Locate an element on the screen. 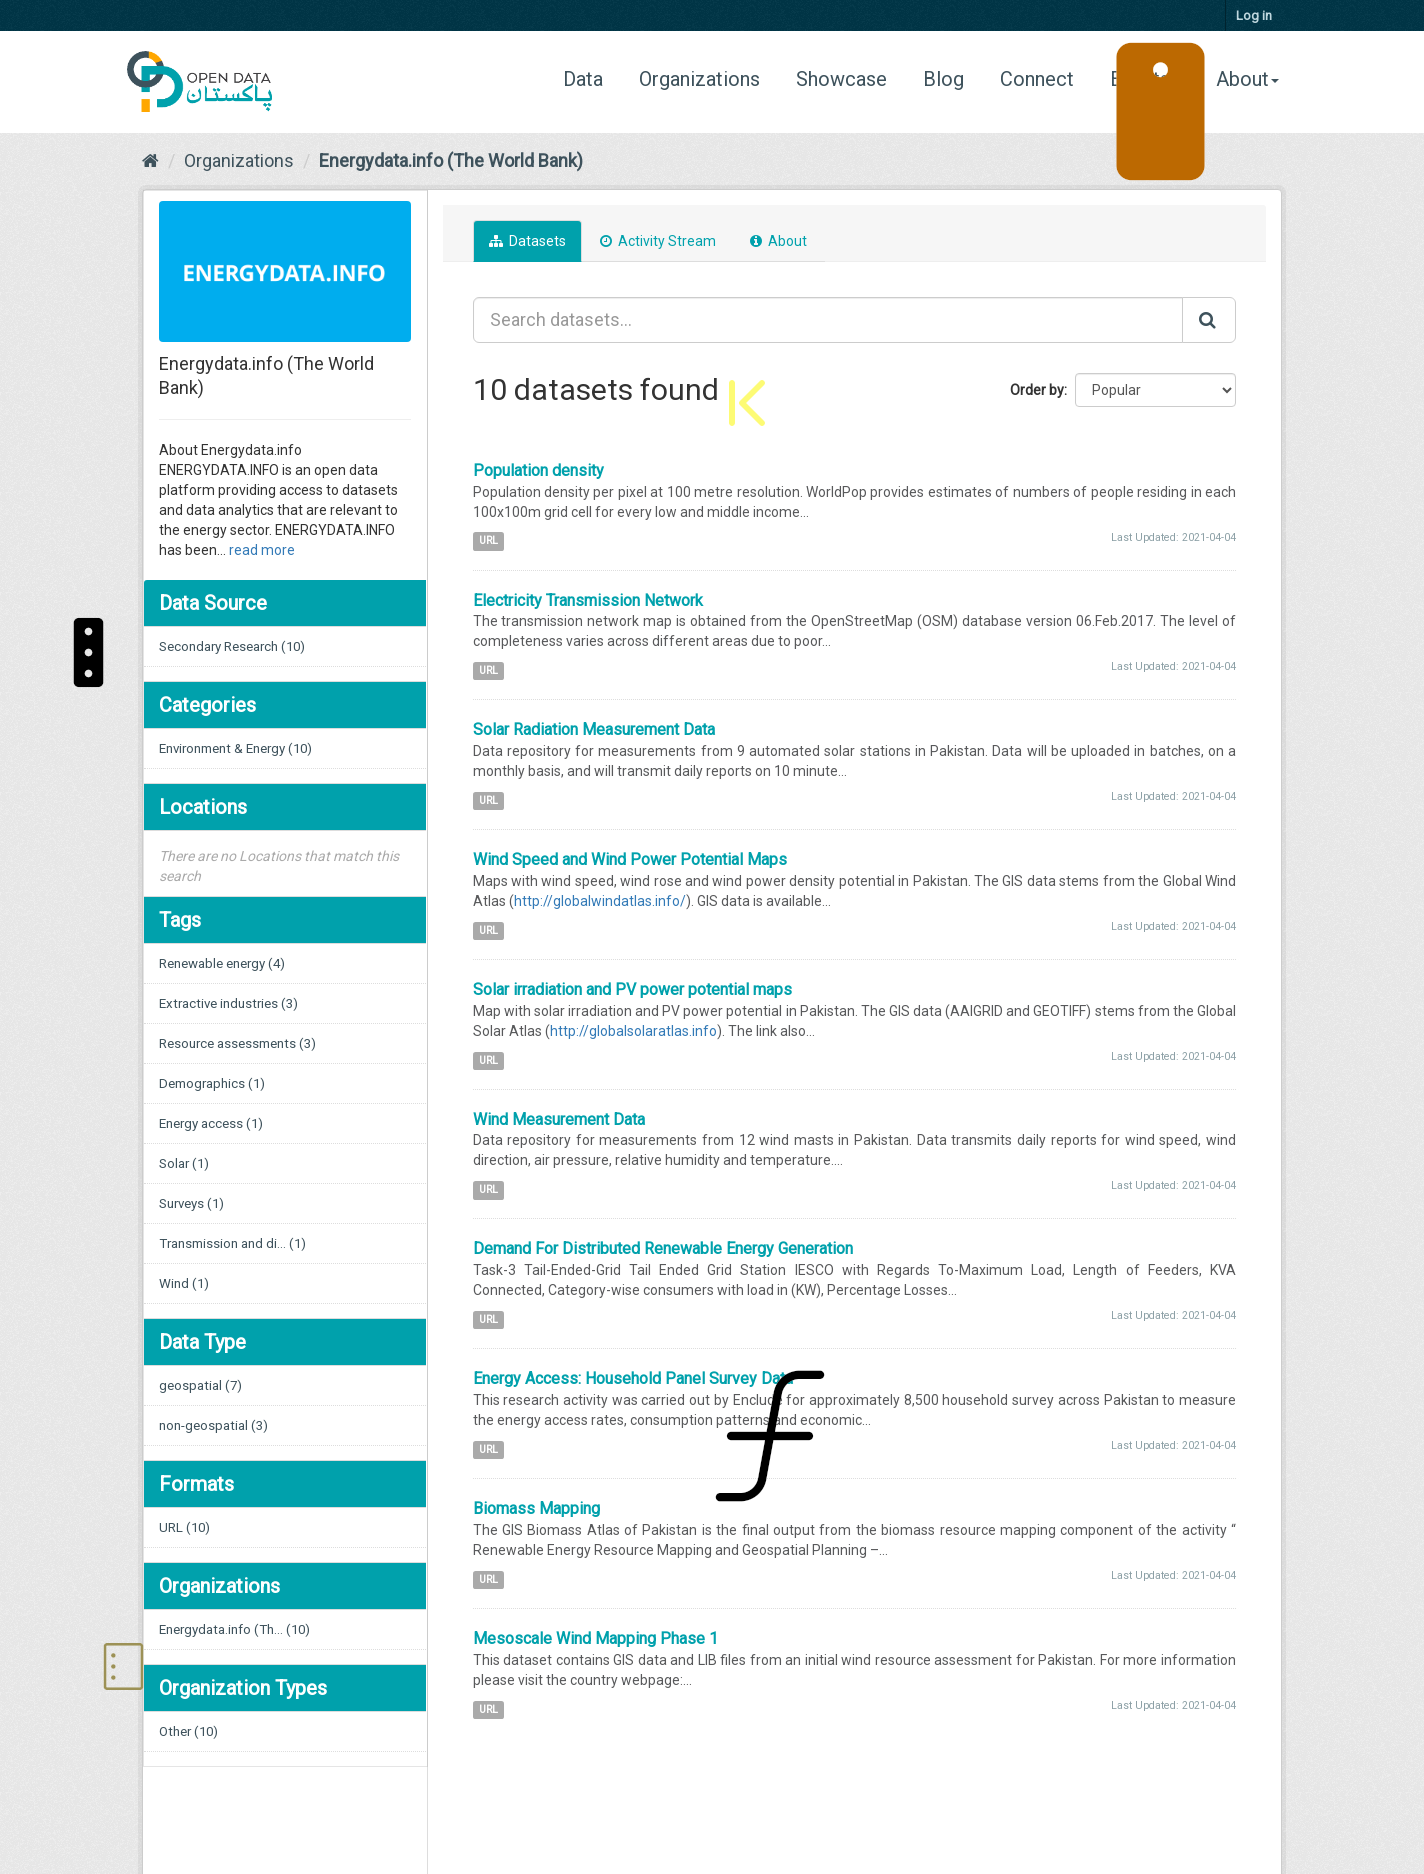 This screenshot has height=1874, width=1424. access mathematical functions or formulas is located at coordinates (770, 1436).